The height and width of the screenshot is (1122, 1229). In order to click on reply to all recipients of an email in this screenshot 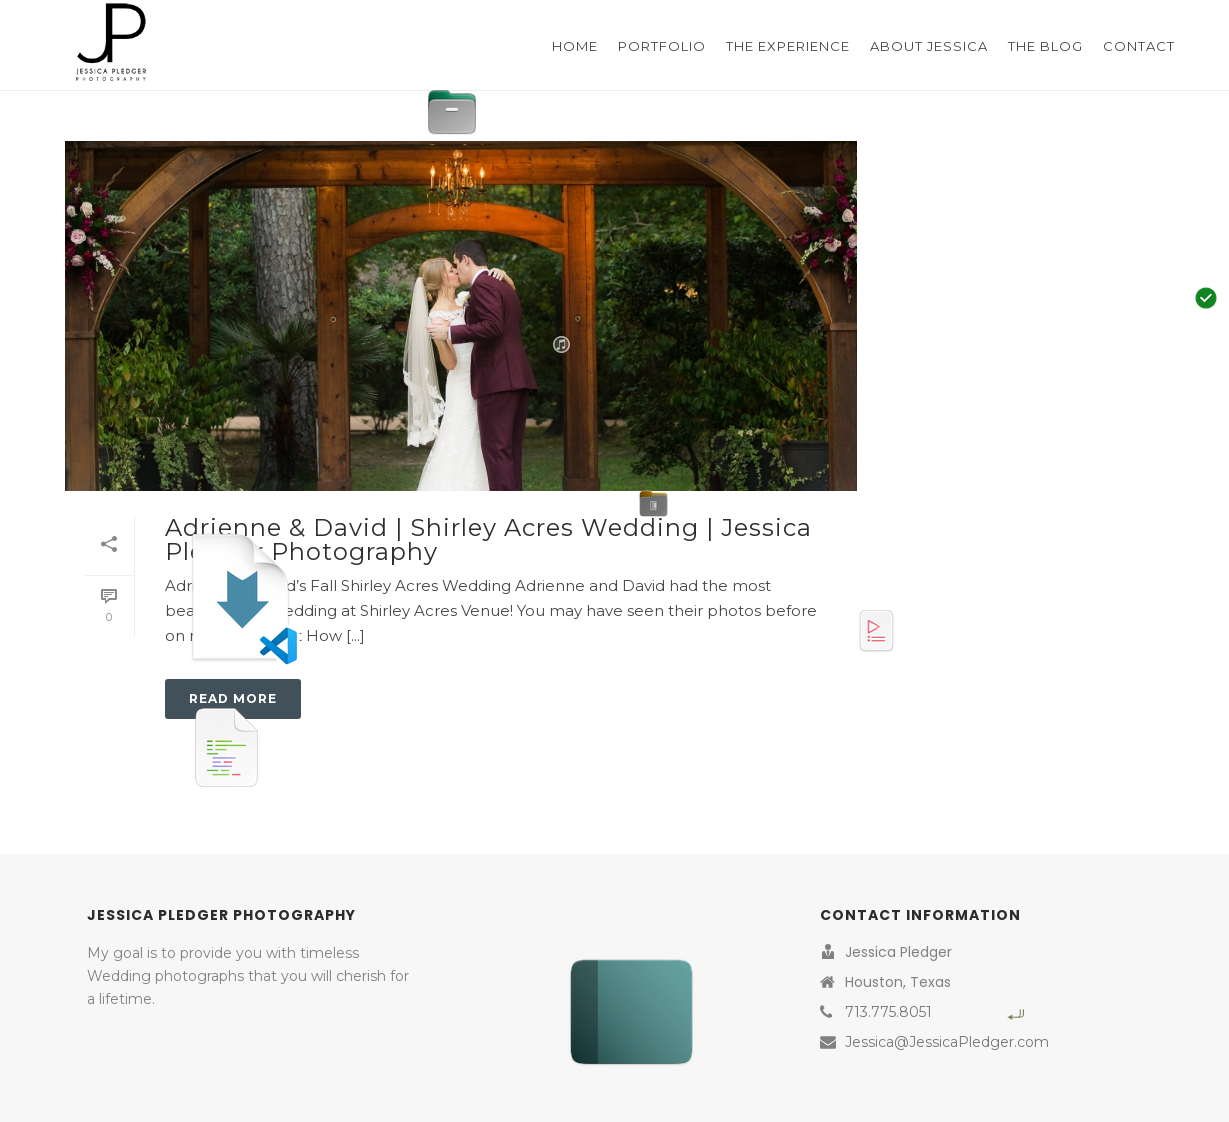, I will do `click(1015, 1013)`.